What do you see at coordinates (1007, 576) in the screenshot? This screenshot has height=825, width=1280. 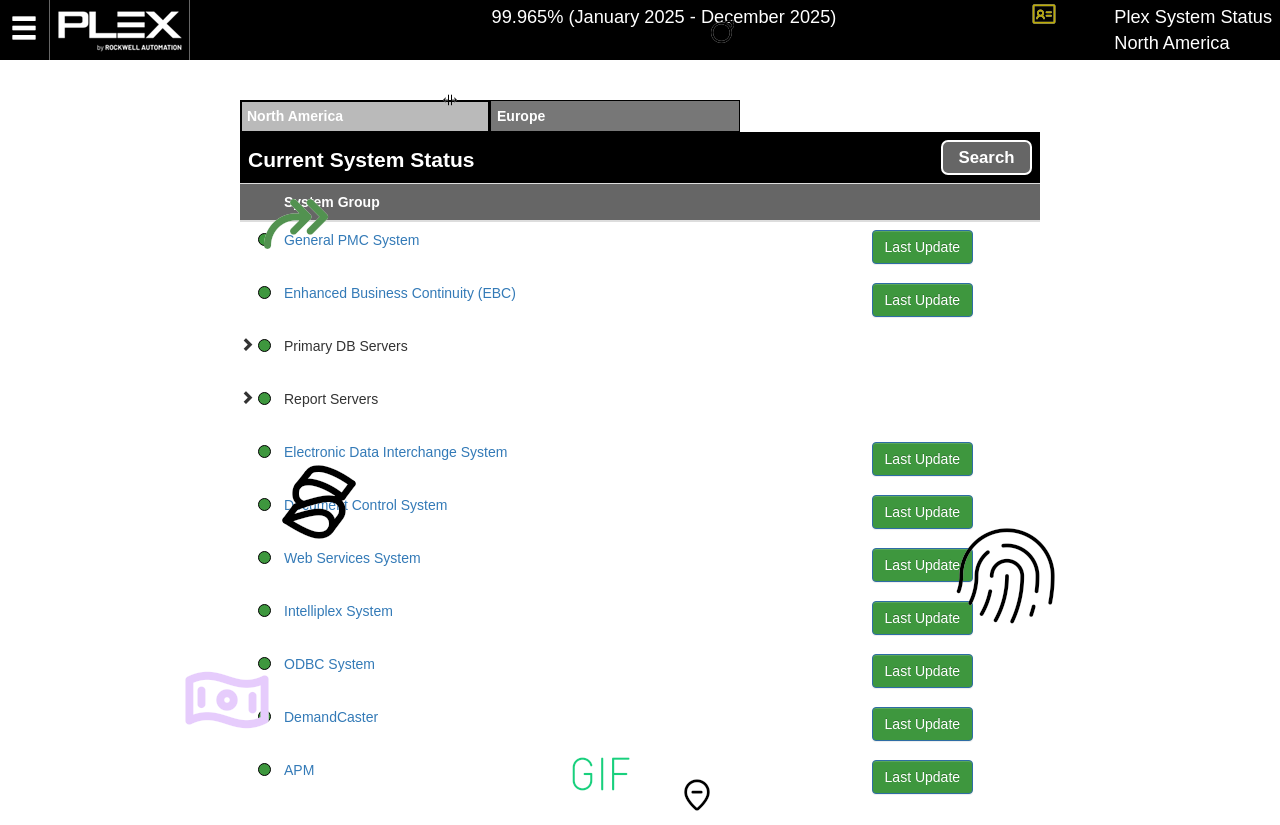 I see `authenticate with biometric fingerprint` at bounding box center [1007, 576].